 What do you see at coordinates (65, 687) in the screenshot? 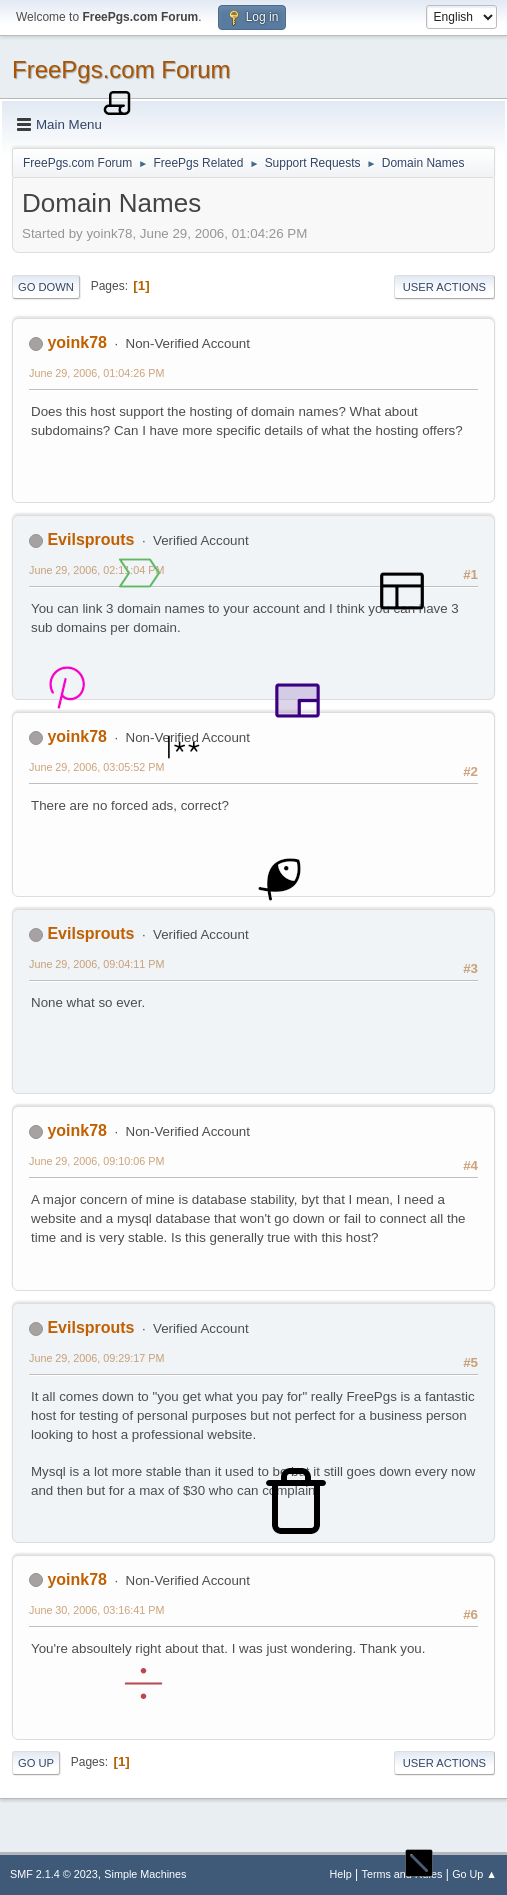
I see `open Pinterest app` at bounding box center [65, 687].